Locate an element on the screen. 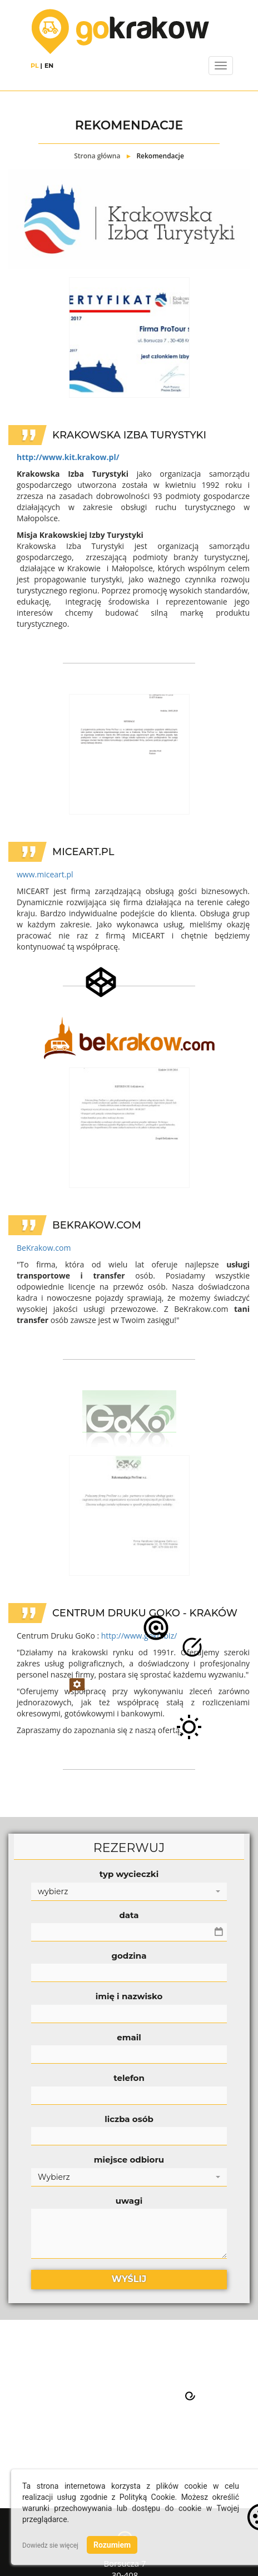  open chat settings is located at coordinates (77, 1685).